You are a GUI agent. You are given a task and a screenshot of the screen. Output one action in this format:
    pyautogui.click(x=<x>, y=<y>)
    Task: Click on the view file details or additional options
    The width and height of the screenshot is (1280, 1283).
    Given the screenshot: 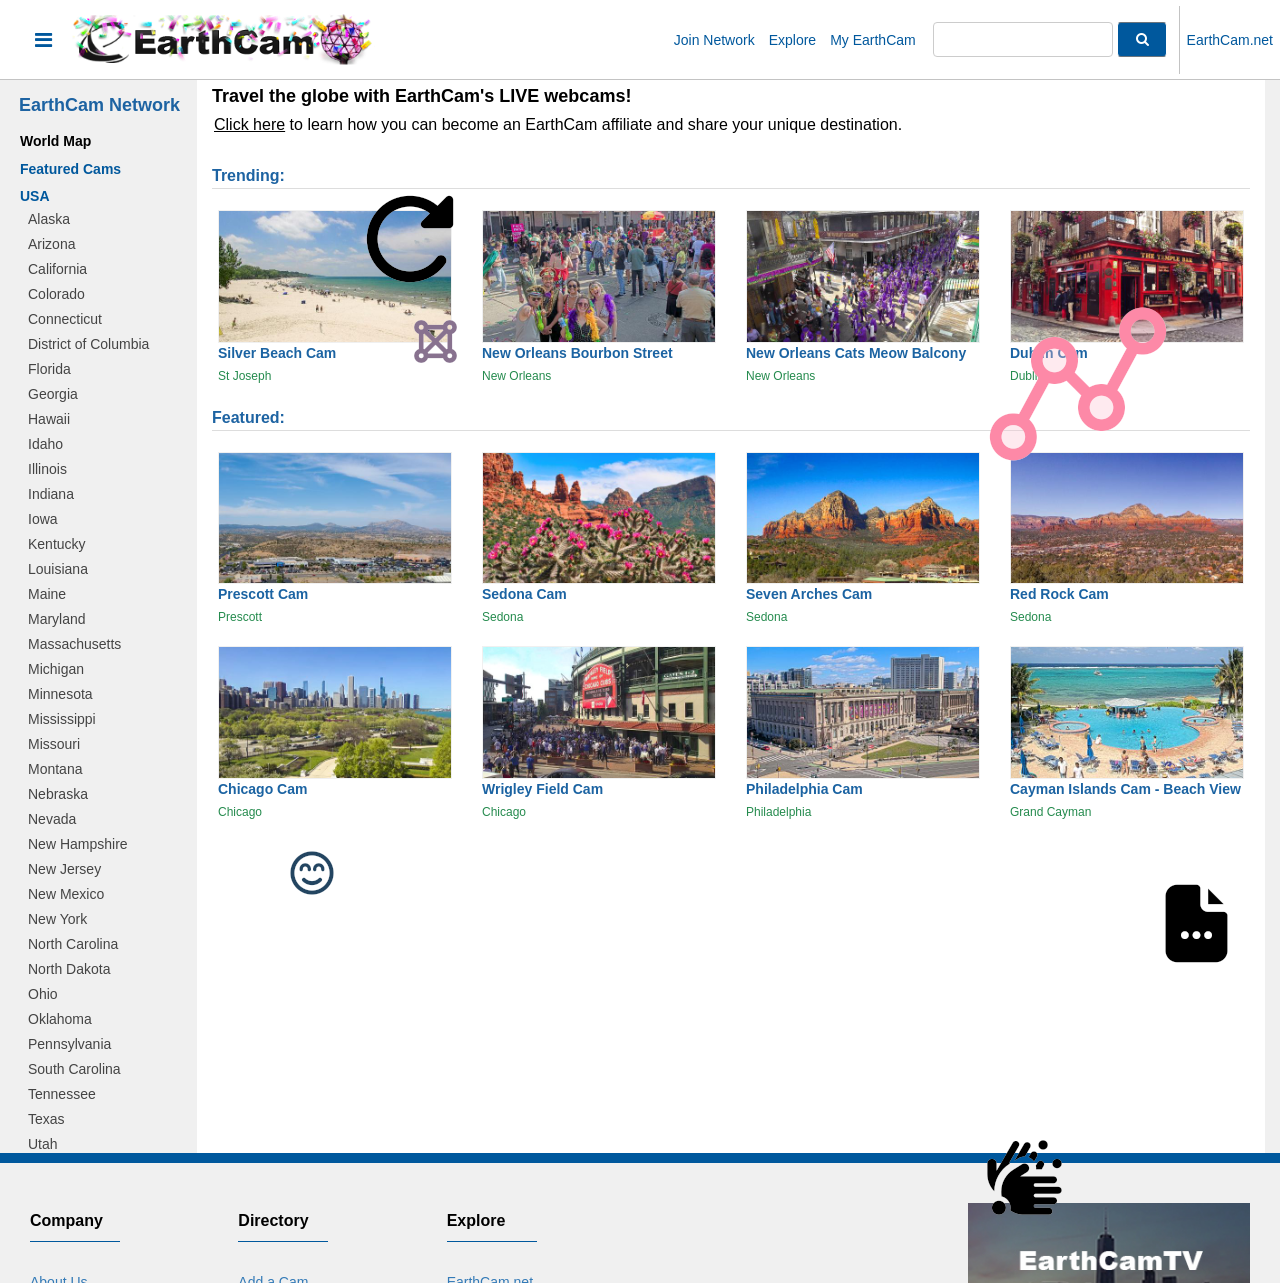 What is the action you would take?
    pyautogui.click(x=1196, y=923)
    